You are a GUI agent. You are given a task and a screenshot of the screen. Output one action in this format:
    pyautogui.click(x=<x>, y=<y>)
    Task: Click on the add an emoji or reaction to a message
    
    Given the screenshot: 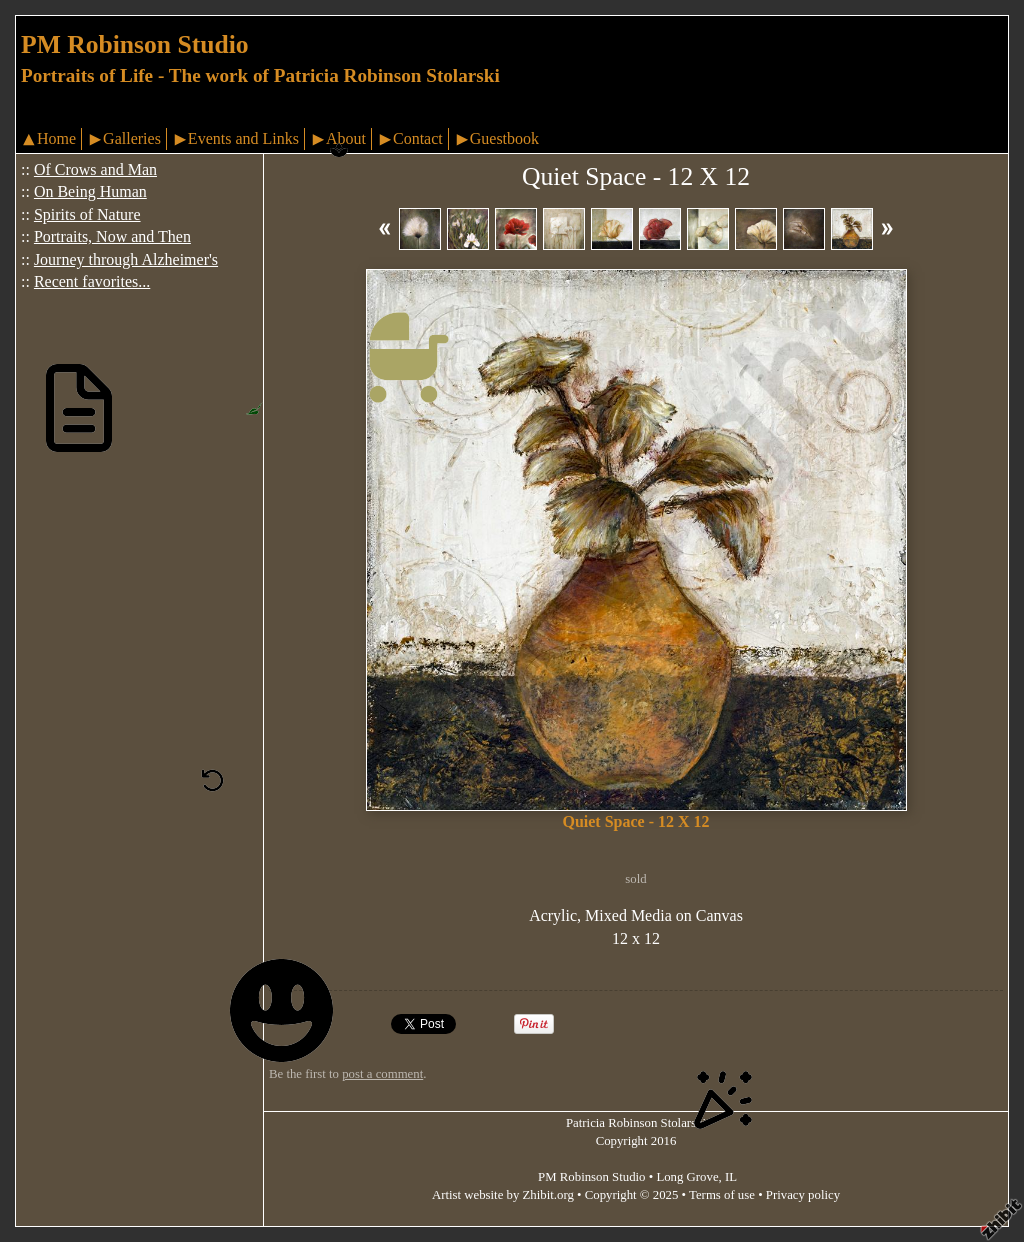 What is the action you would take?
    pyautogui.click(x=281, y=1010)
    